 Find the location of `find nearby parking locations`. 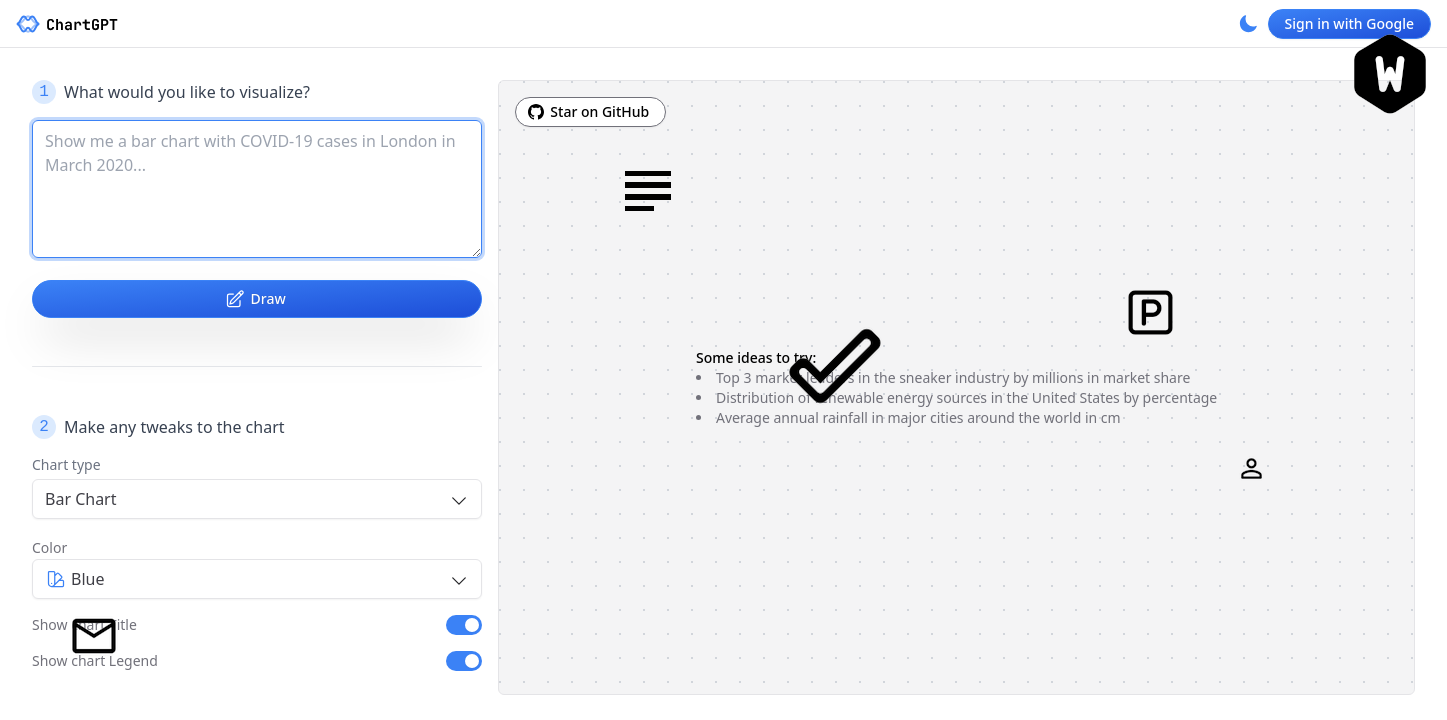

find nearby parking locations is located at coordinates (1150, 312).